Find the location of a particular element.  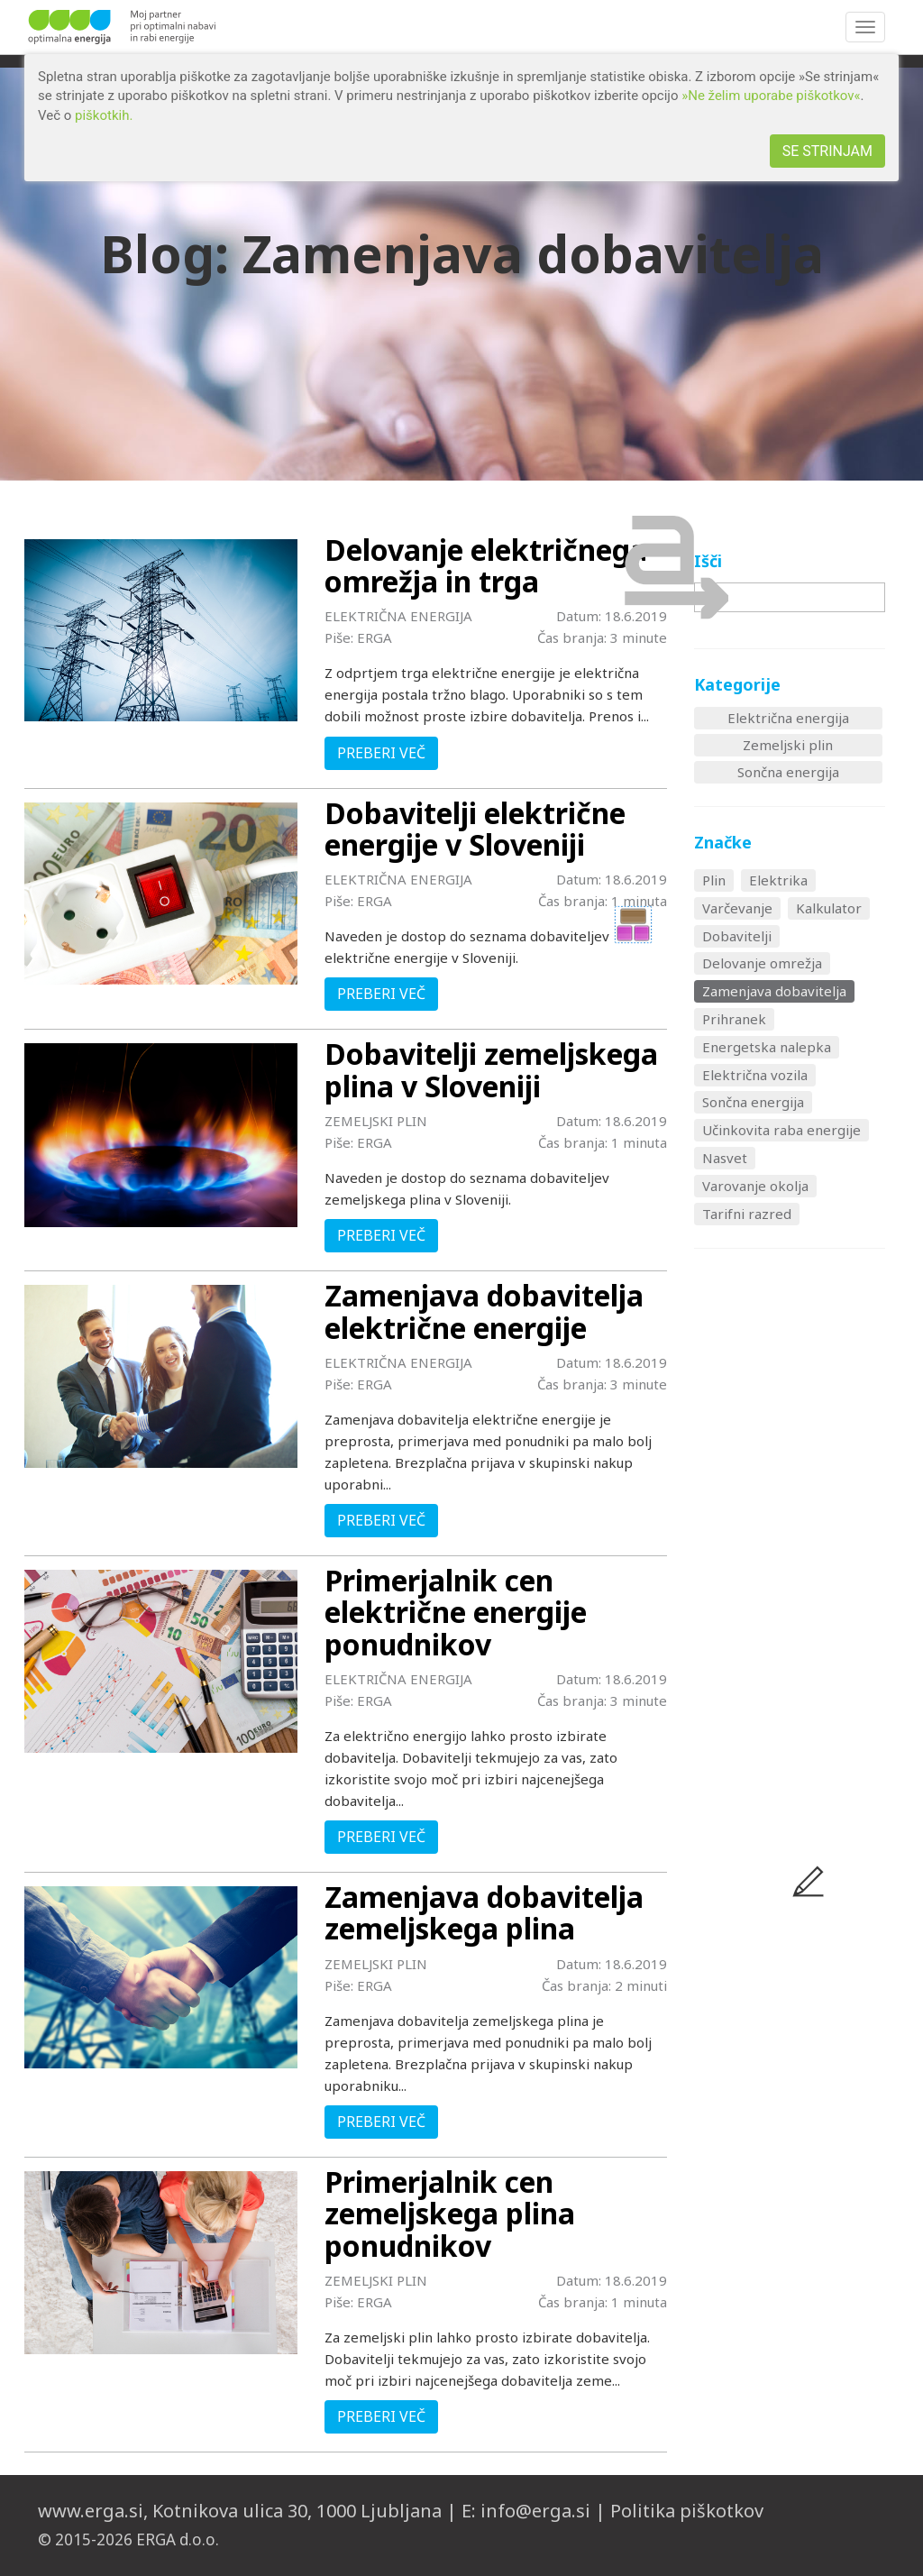

select all items in the current view is located at coordinates (633, 924).